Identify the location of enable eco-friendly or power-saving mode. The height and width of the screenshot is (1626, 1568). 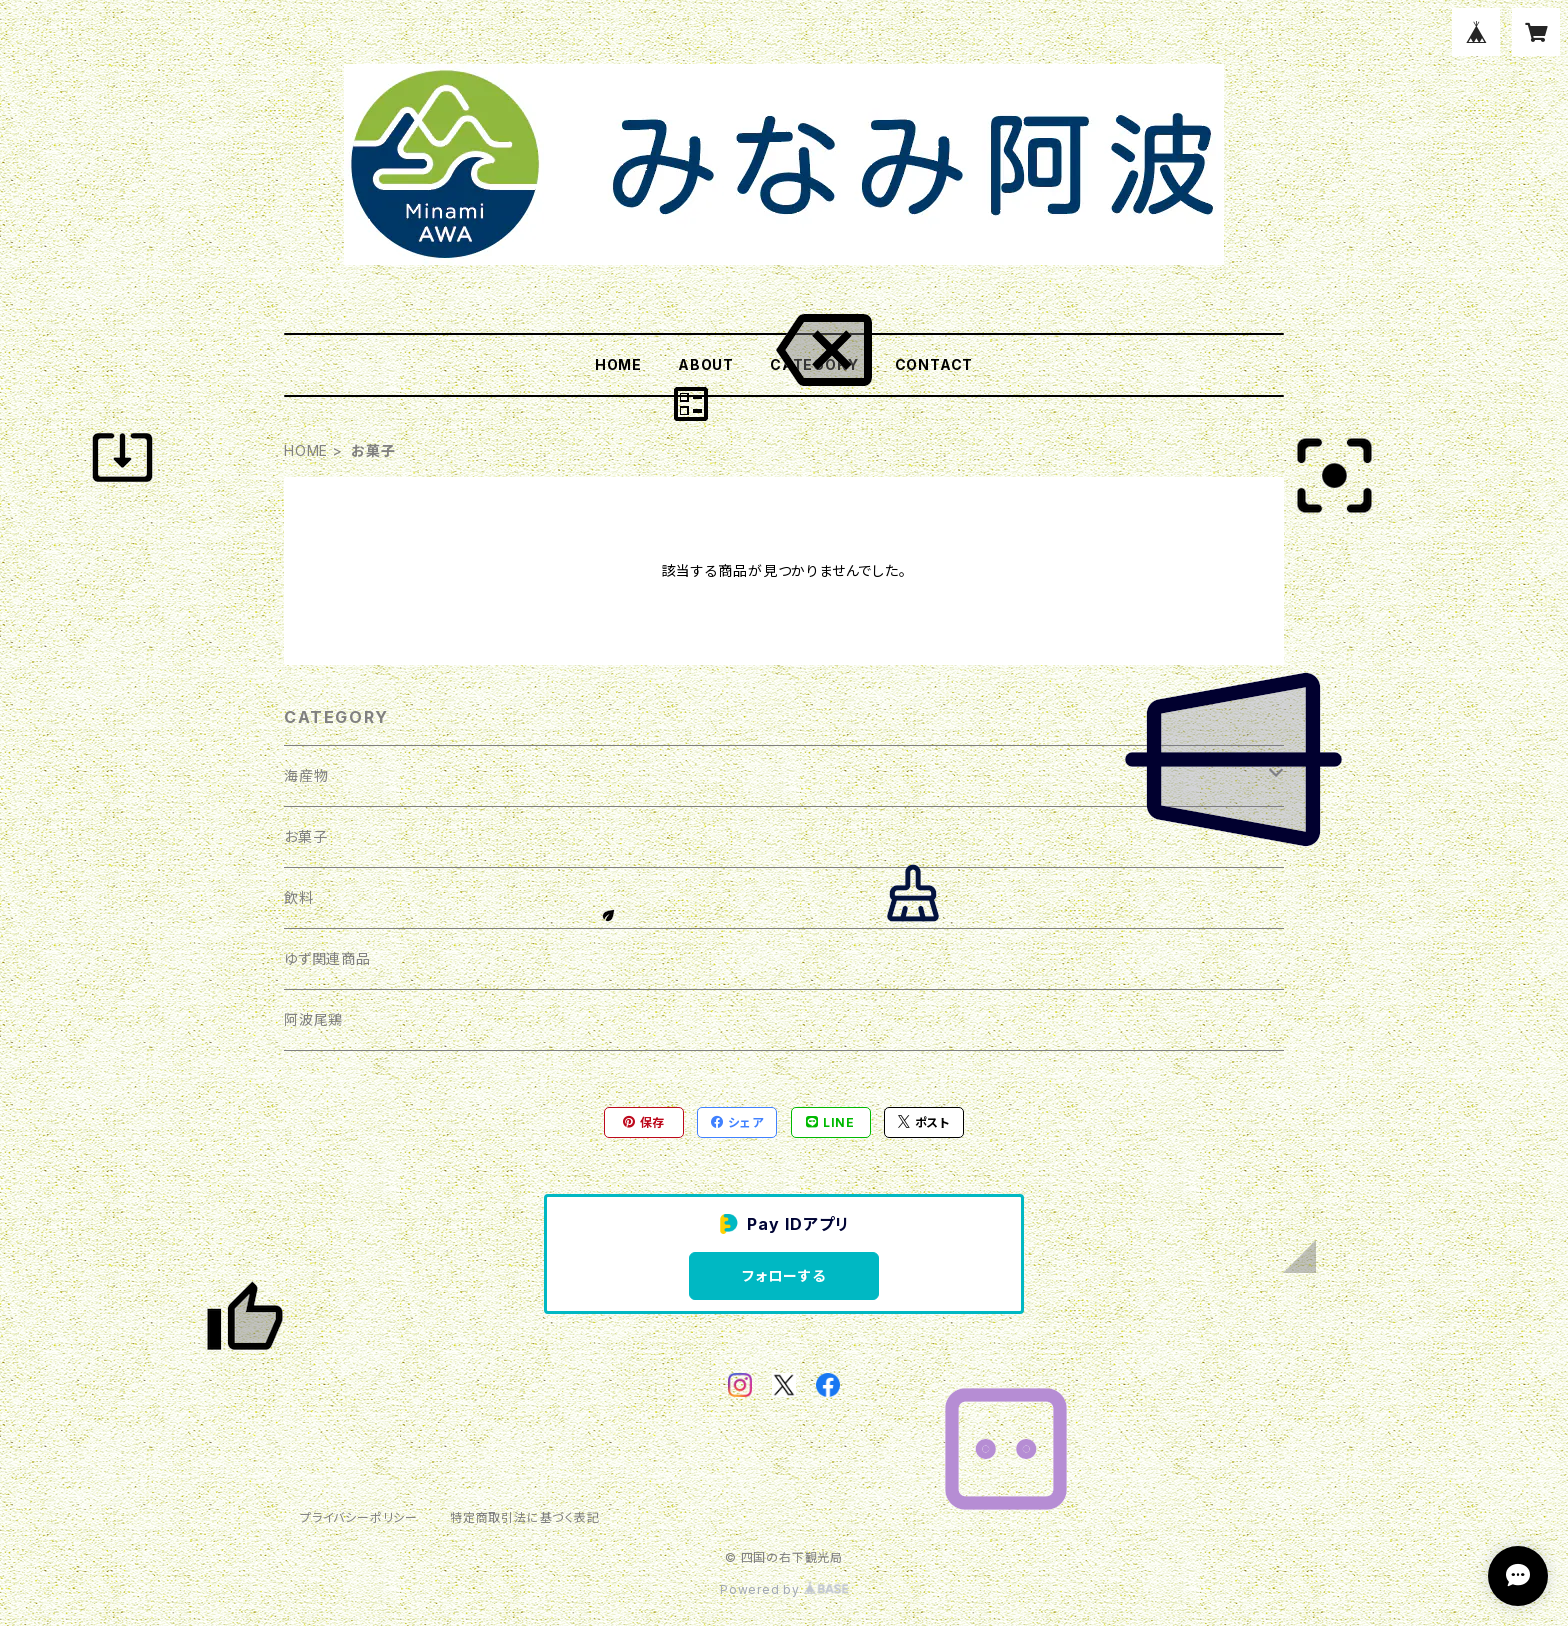
(608, 915).